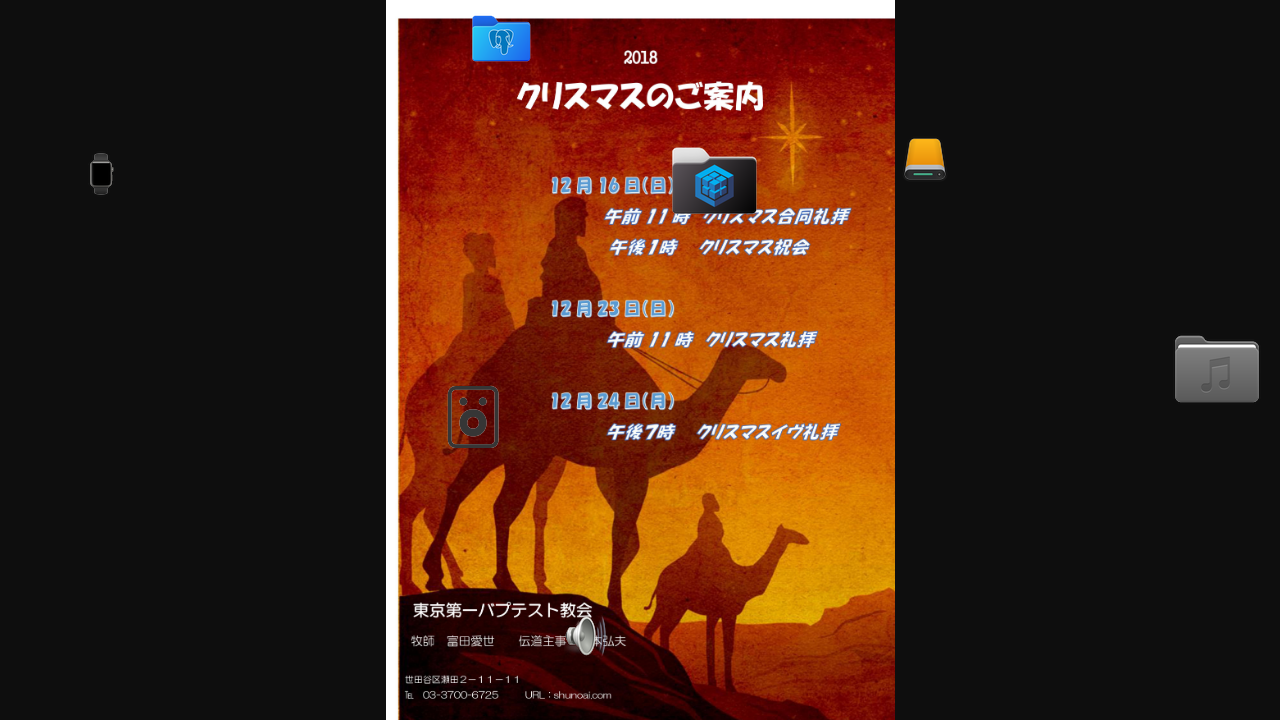  Describe the element at coordinates (501, 40) in the screenshot. I see `open folder containing postgresql database files` at that location.